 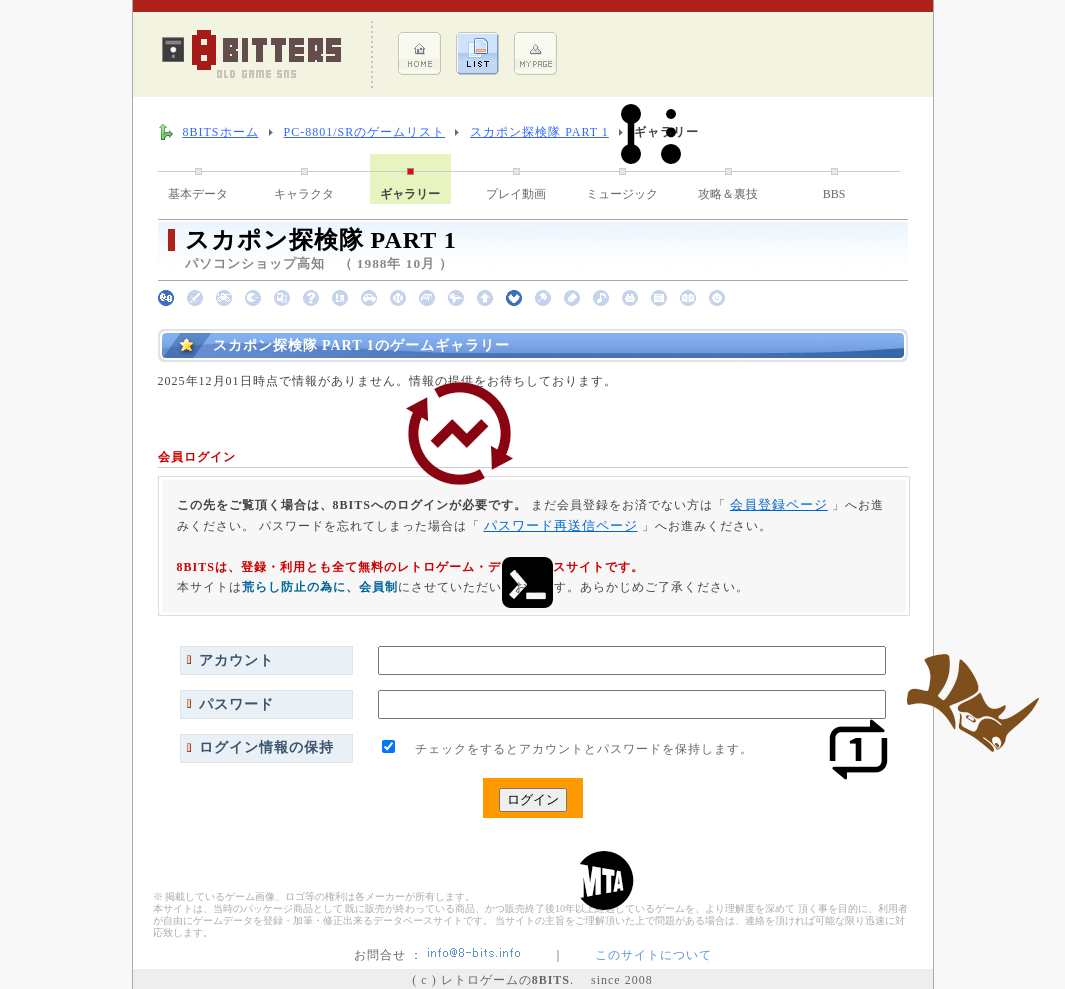 I want to click on Metropolitan Transportation Authority (MTA) logo, so click(x=606, y=880).